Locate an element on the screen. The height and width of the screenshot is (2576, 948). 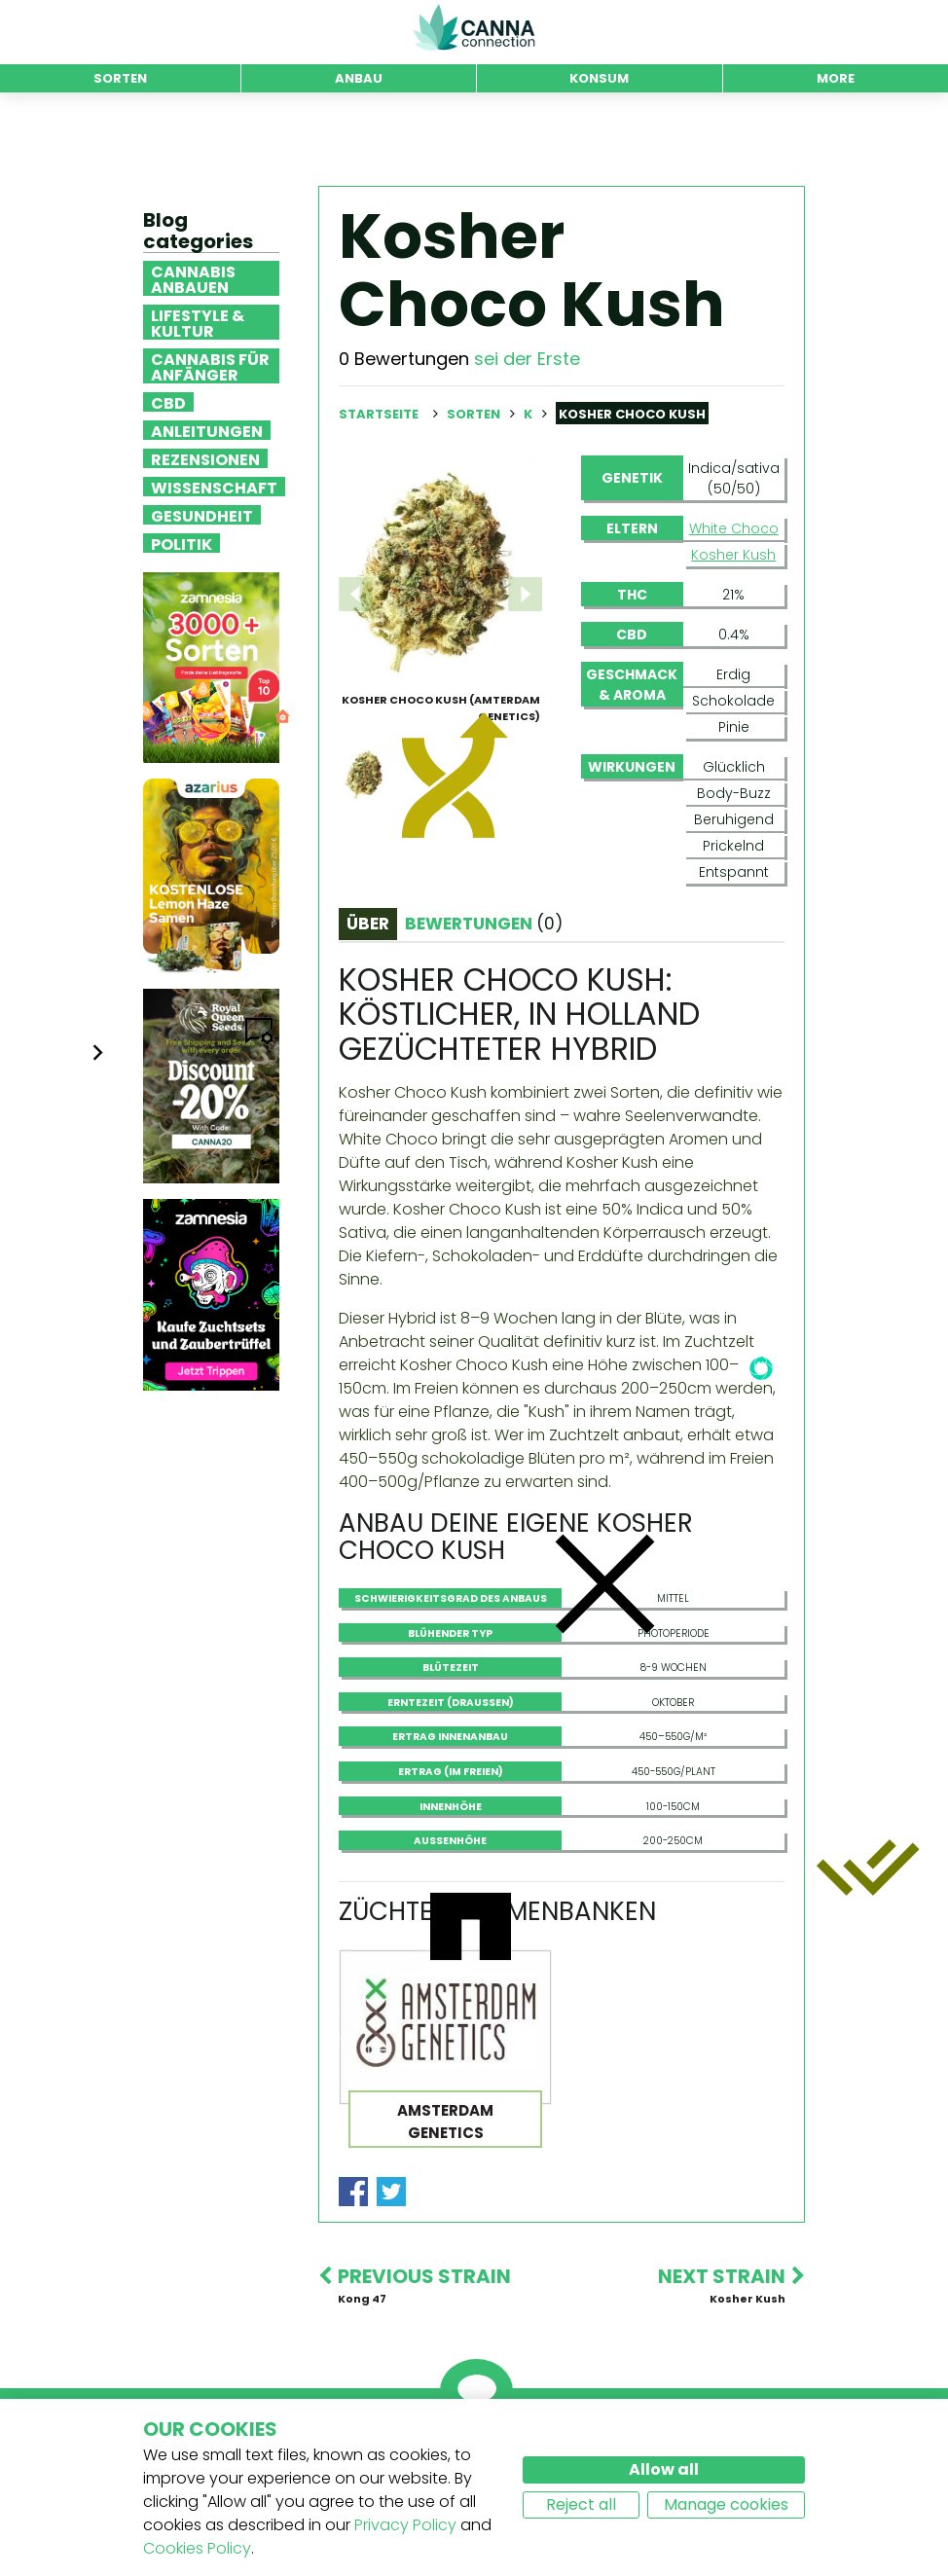
access home or house settings is located at coordinates (282, 716).